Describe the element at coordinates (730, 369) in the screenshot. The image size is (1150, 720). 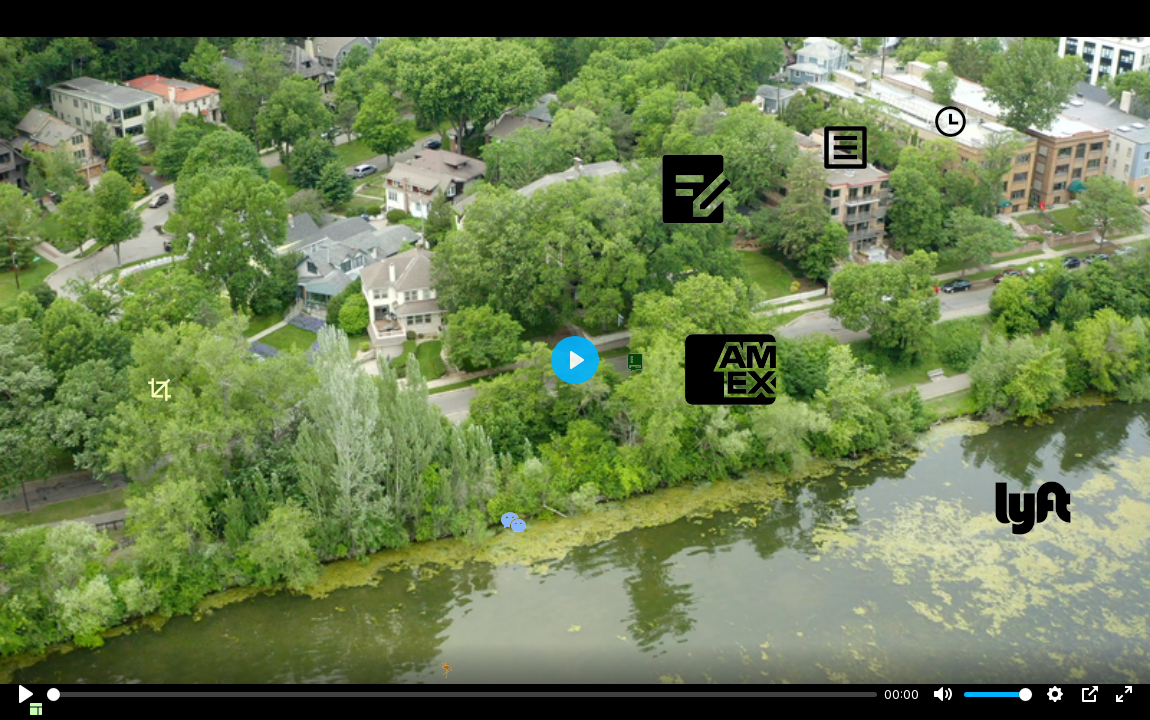
I see `pay with American Express credit card` at that location.